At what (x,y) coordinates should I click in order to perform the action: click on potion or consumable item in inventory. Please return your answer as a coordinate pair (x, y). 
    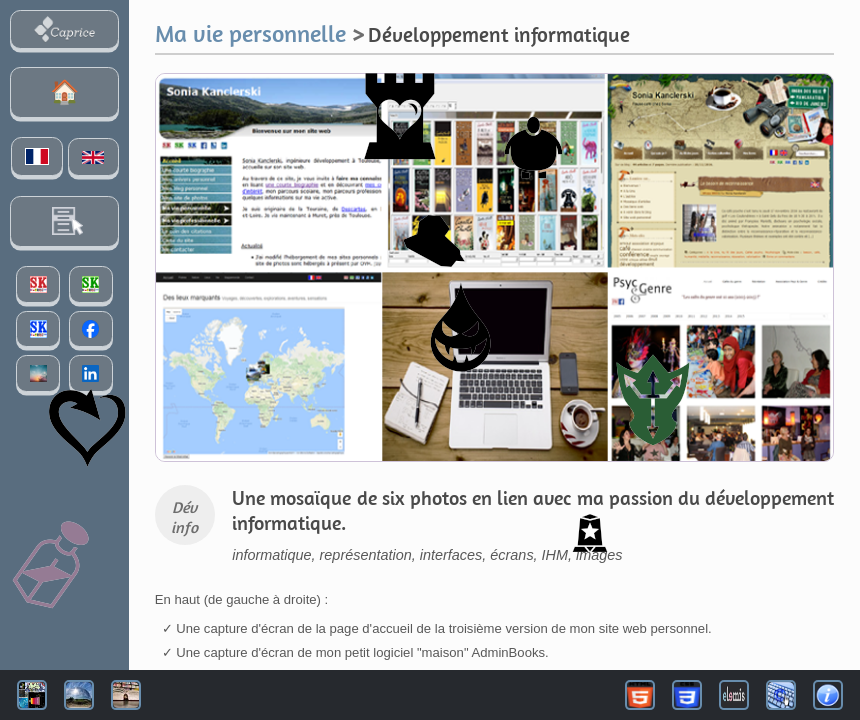
    Looking at the image, I should click on (52, 565).